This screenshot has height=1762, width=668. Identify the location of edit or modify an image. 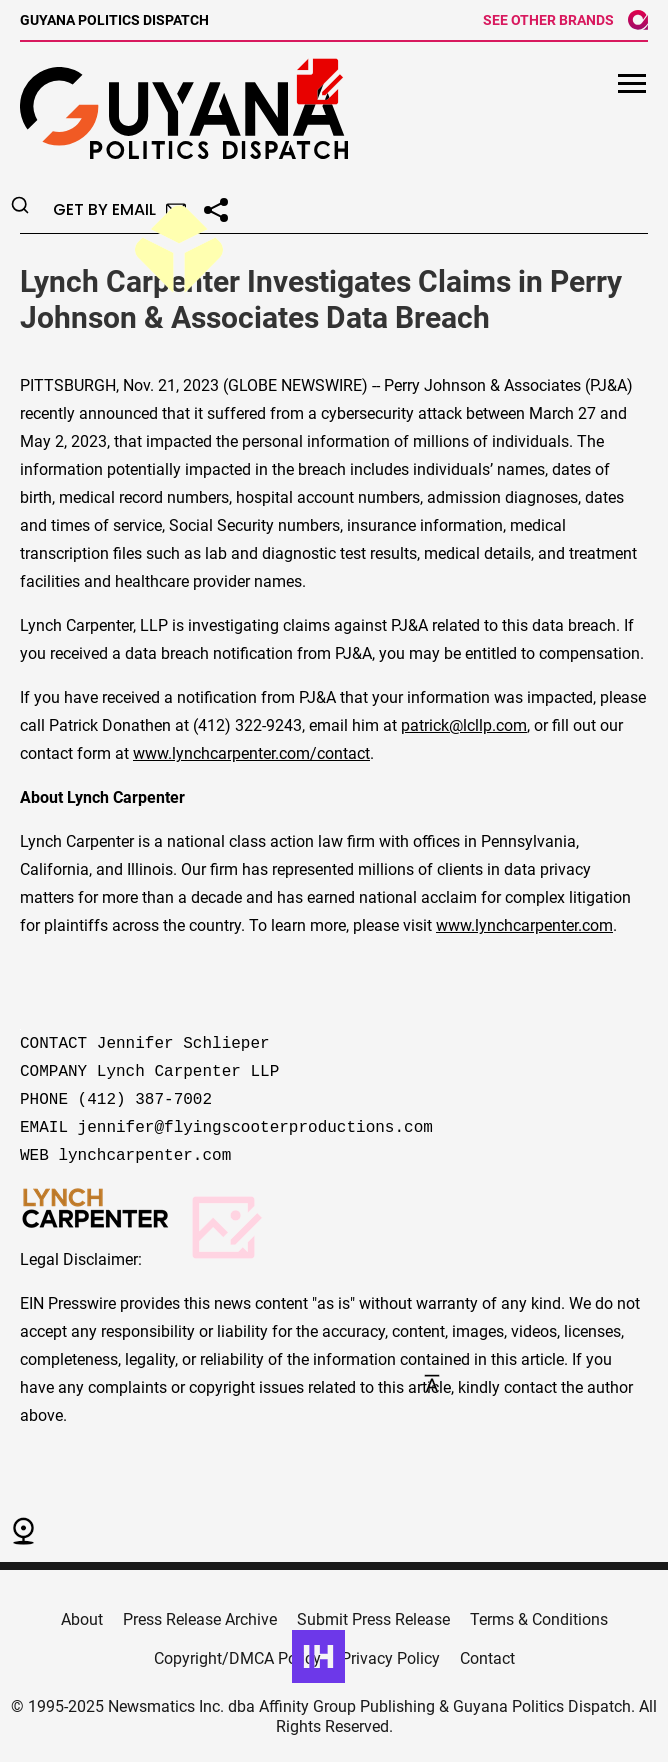
(223, 1227).